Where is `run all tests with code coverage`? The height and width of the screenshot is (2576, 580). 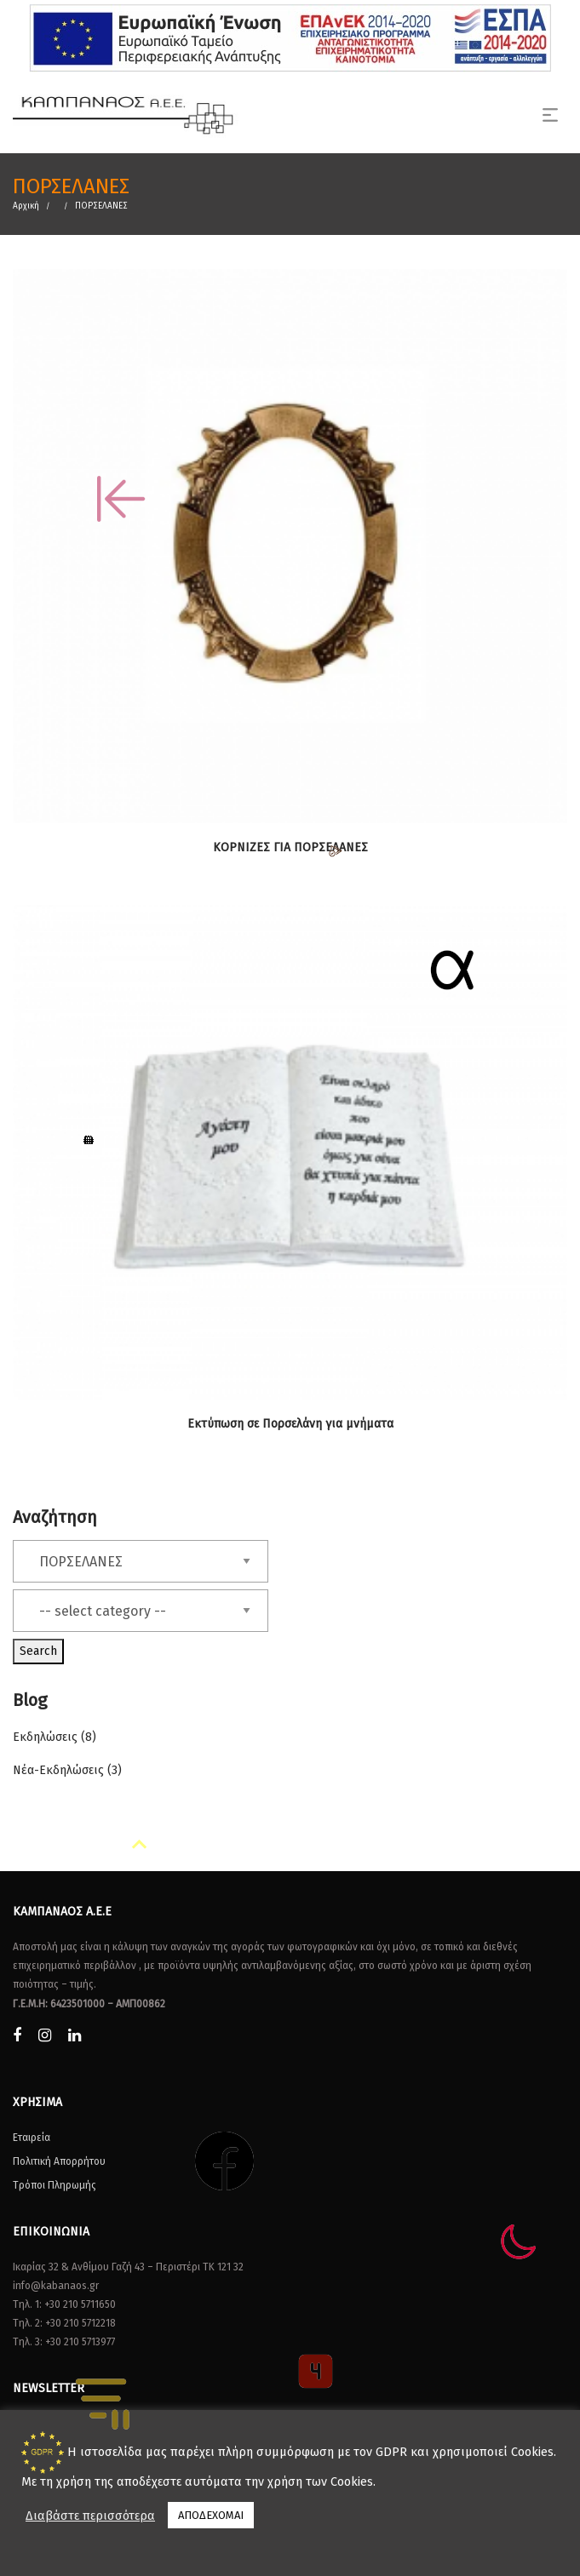 run all tests with code coverage is located at coordinates (336, 850).